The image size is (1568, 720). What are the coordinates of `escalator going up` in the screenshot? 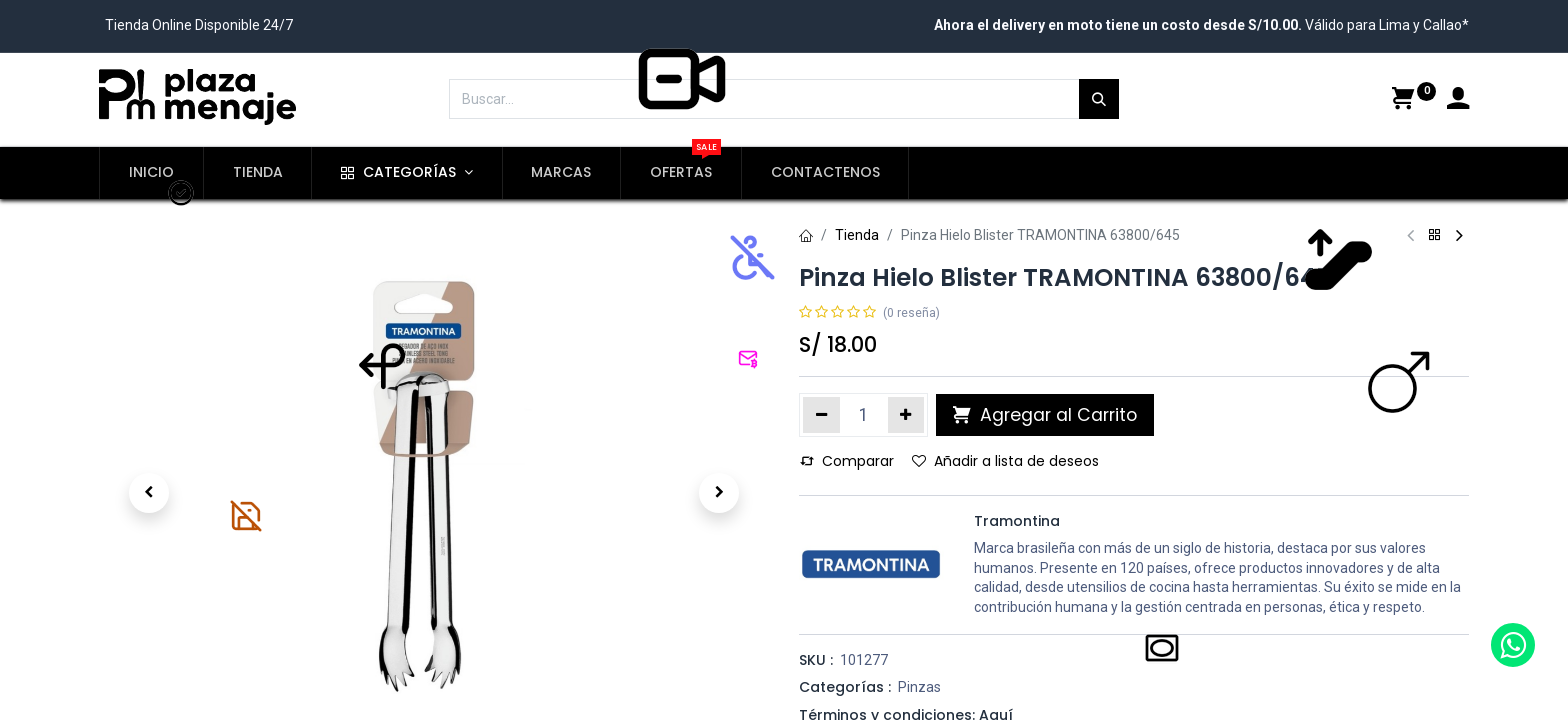 It's located at (1338, 259).